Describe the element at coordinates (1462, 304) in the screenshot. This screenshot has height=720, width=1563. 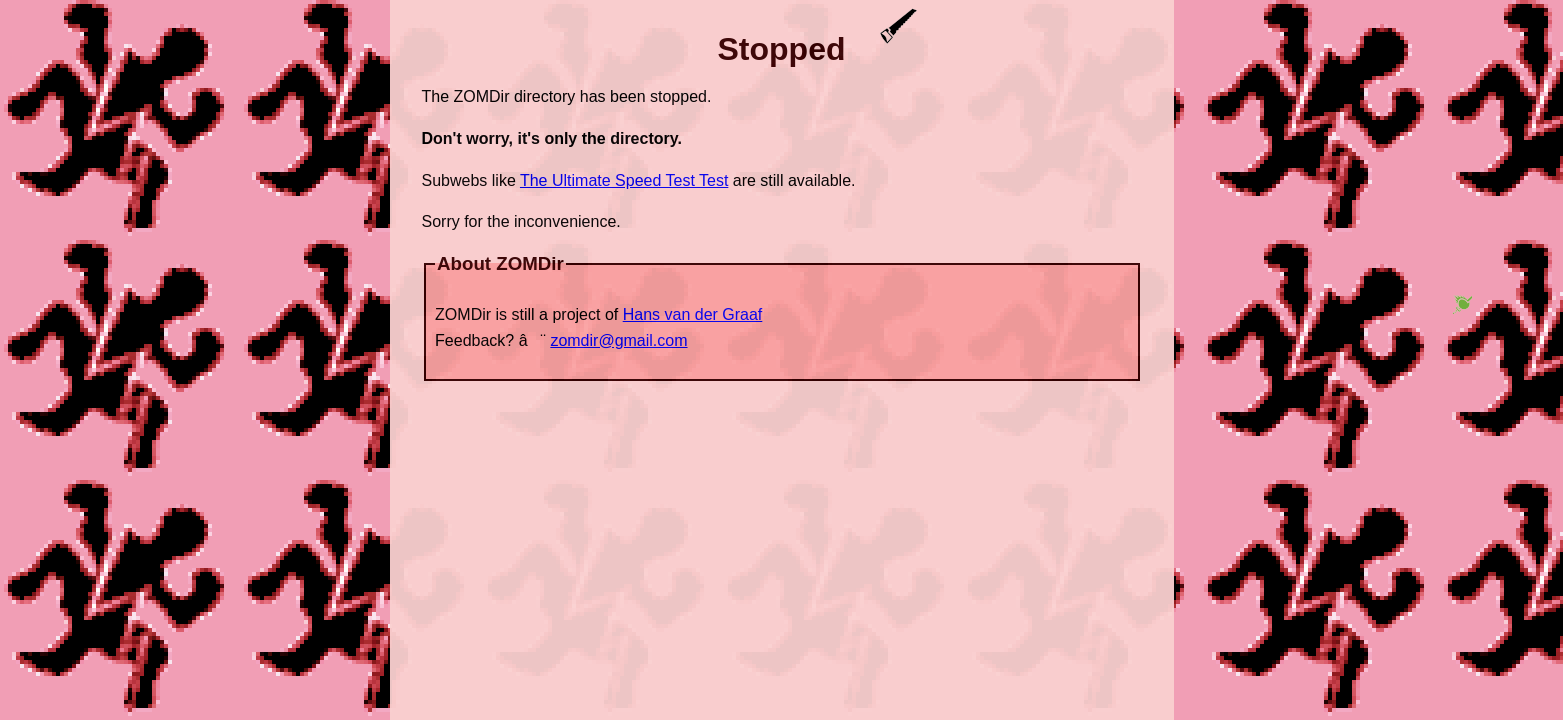
I see `perform a slashing attack` at that location.